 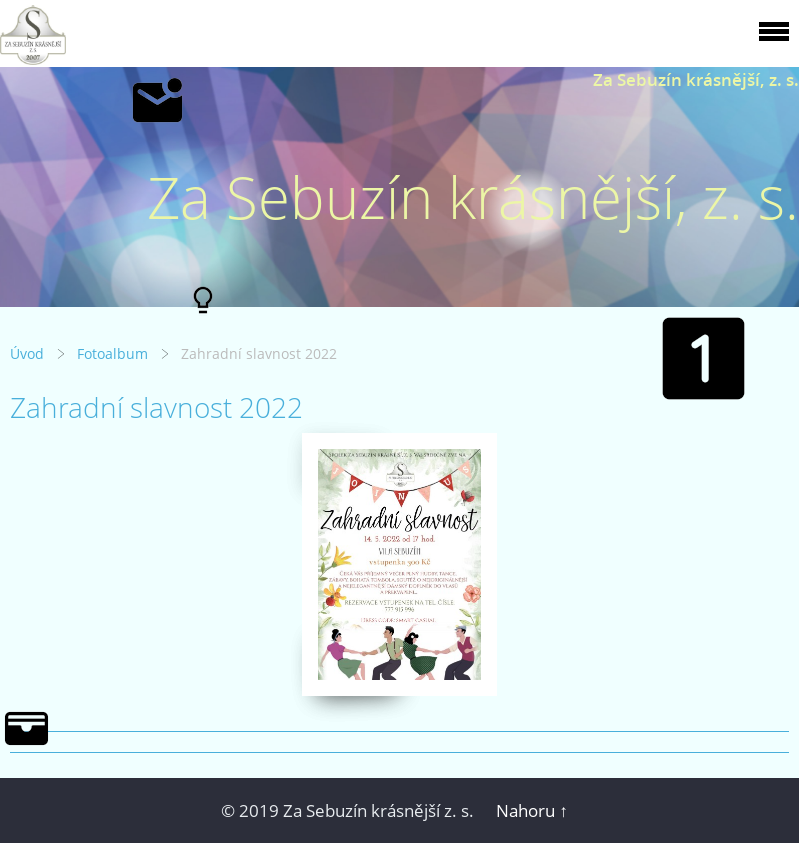 What do you see at coordinates (703, 358) in the screenshot?
I see `indicates the first step in a sequence or process` at bounding box center [703, 358].